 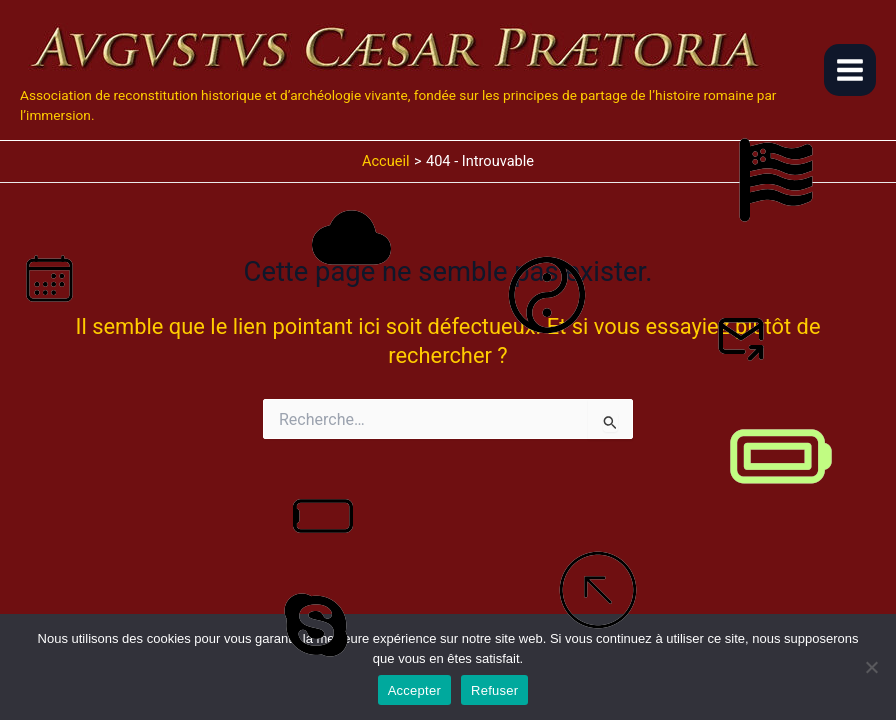 I want to click on toggle balance or harmony mode, so click(x=547, y=295).